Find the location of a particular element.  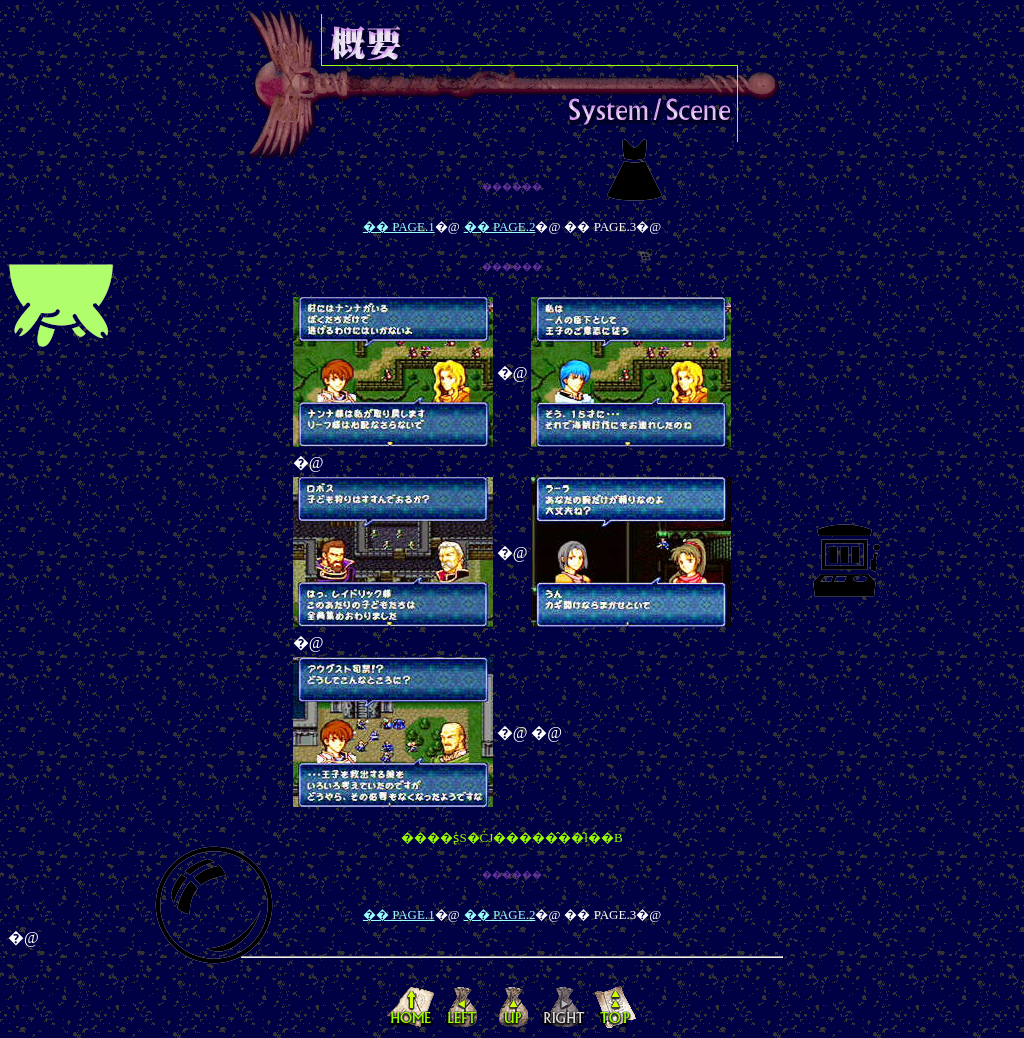

browse dresses or women's clothing is located at coordinates (634, 168).